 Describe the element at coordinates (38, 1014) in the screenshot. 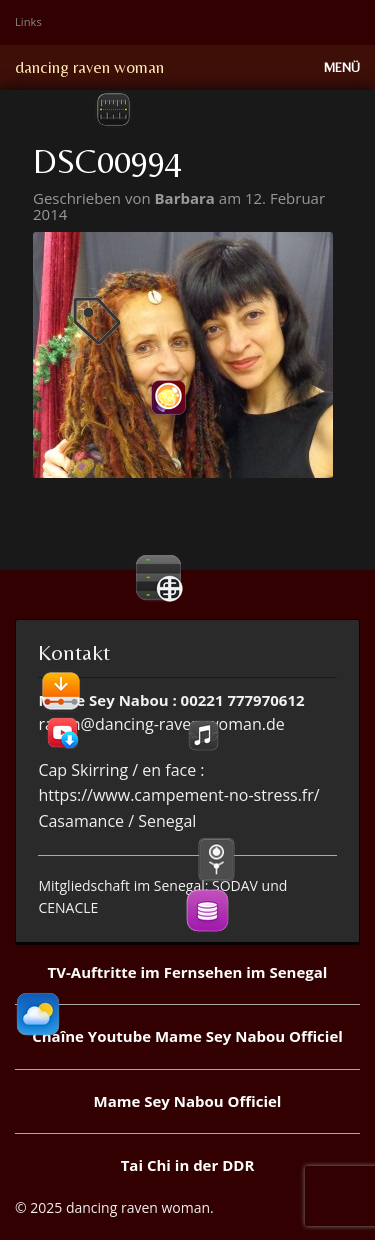

I see `open the weather app` at that location.